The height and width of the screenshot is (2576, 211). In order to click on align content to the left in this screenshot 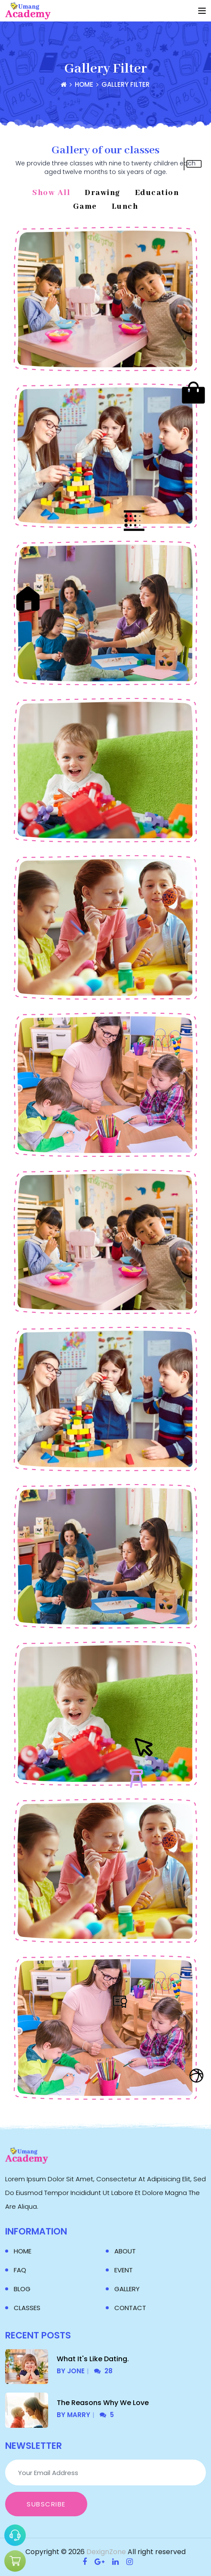, I will do `click(192, 164)`.